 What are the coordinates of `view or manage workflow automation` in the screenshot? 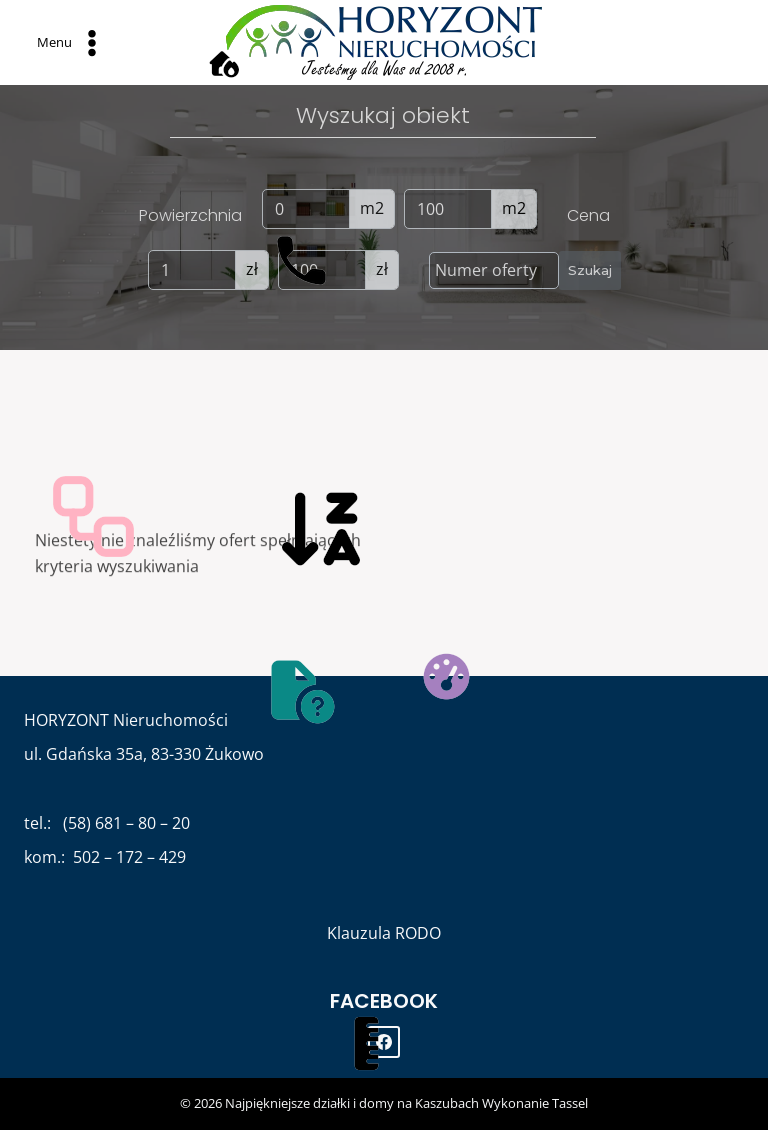 It's located at (93, 516).